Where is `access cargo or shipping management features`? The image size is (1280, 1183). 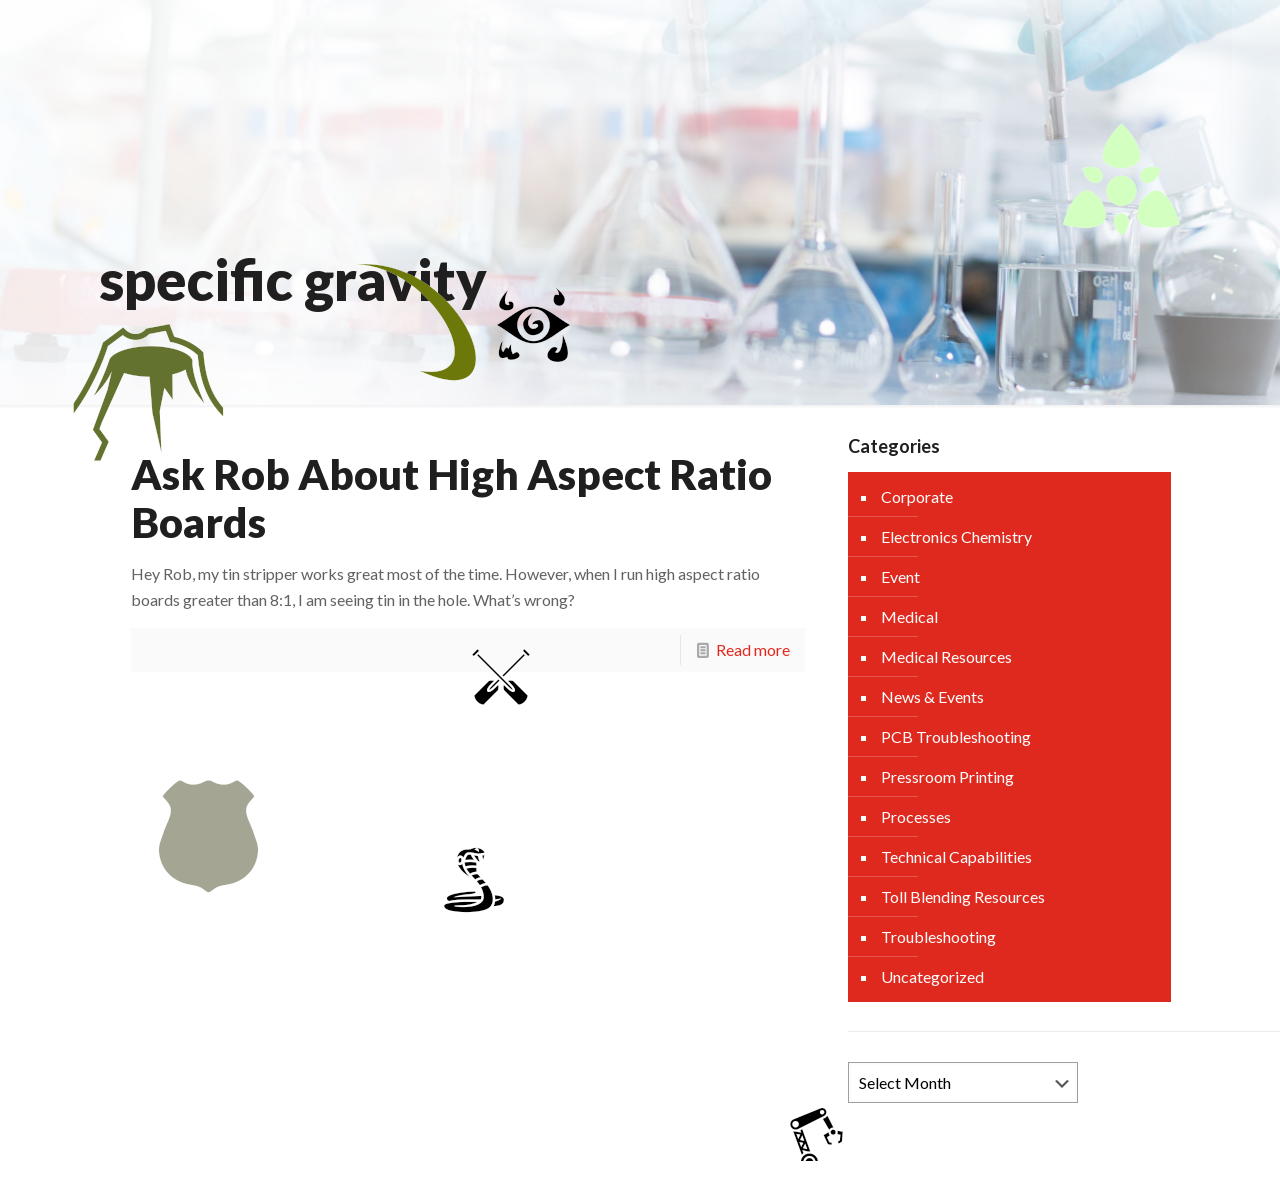
access cargo or shipping management features is located at coordinates (816, 1134).